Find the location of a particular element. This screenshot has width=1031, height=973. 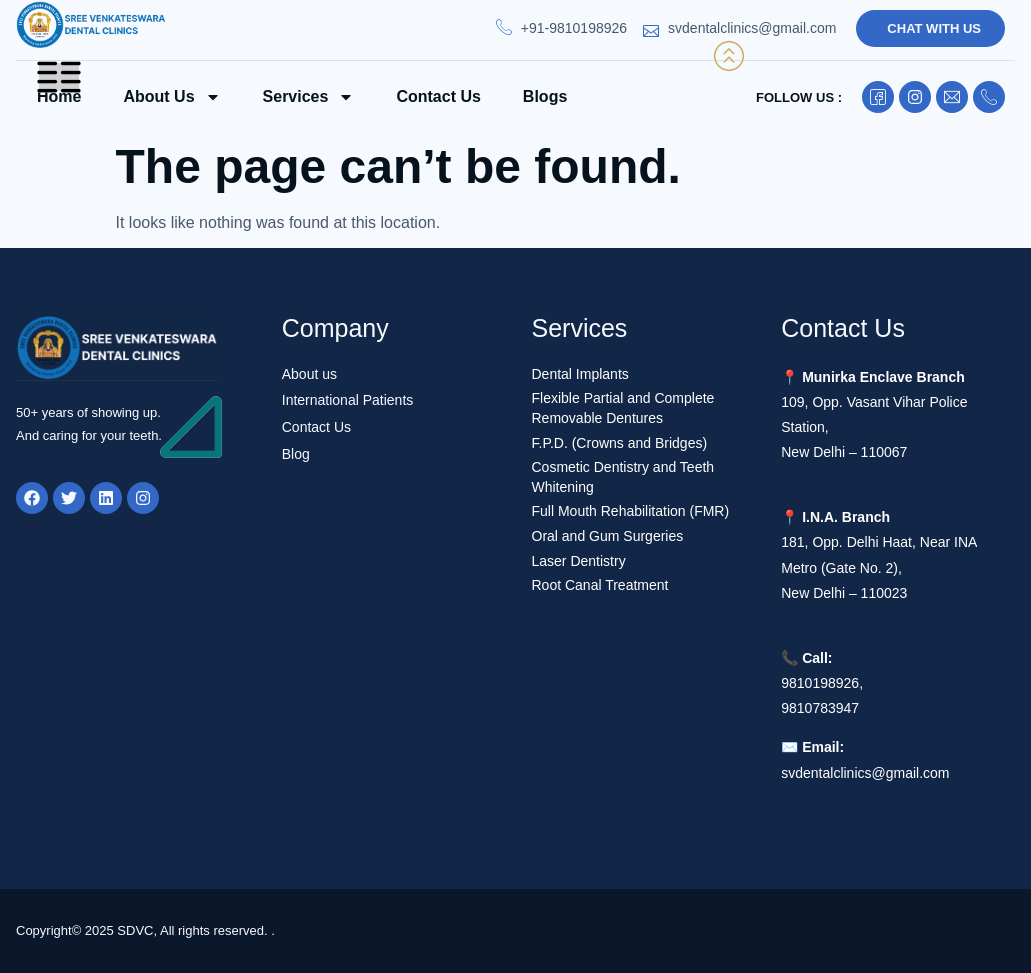

switch to multi-column text layout is located at coordinates (59, 78).